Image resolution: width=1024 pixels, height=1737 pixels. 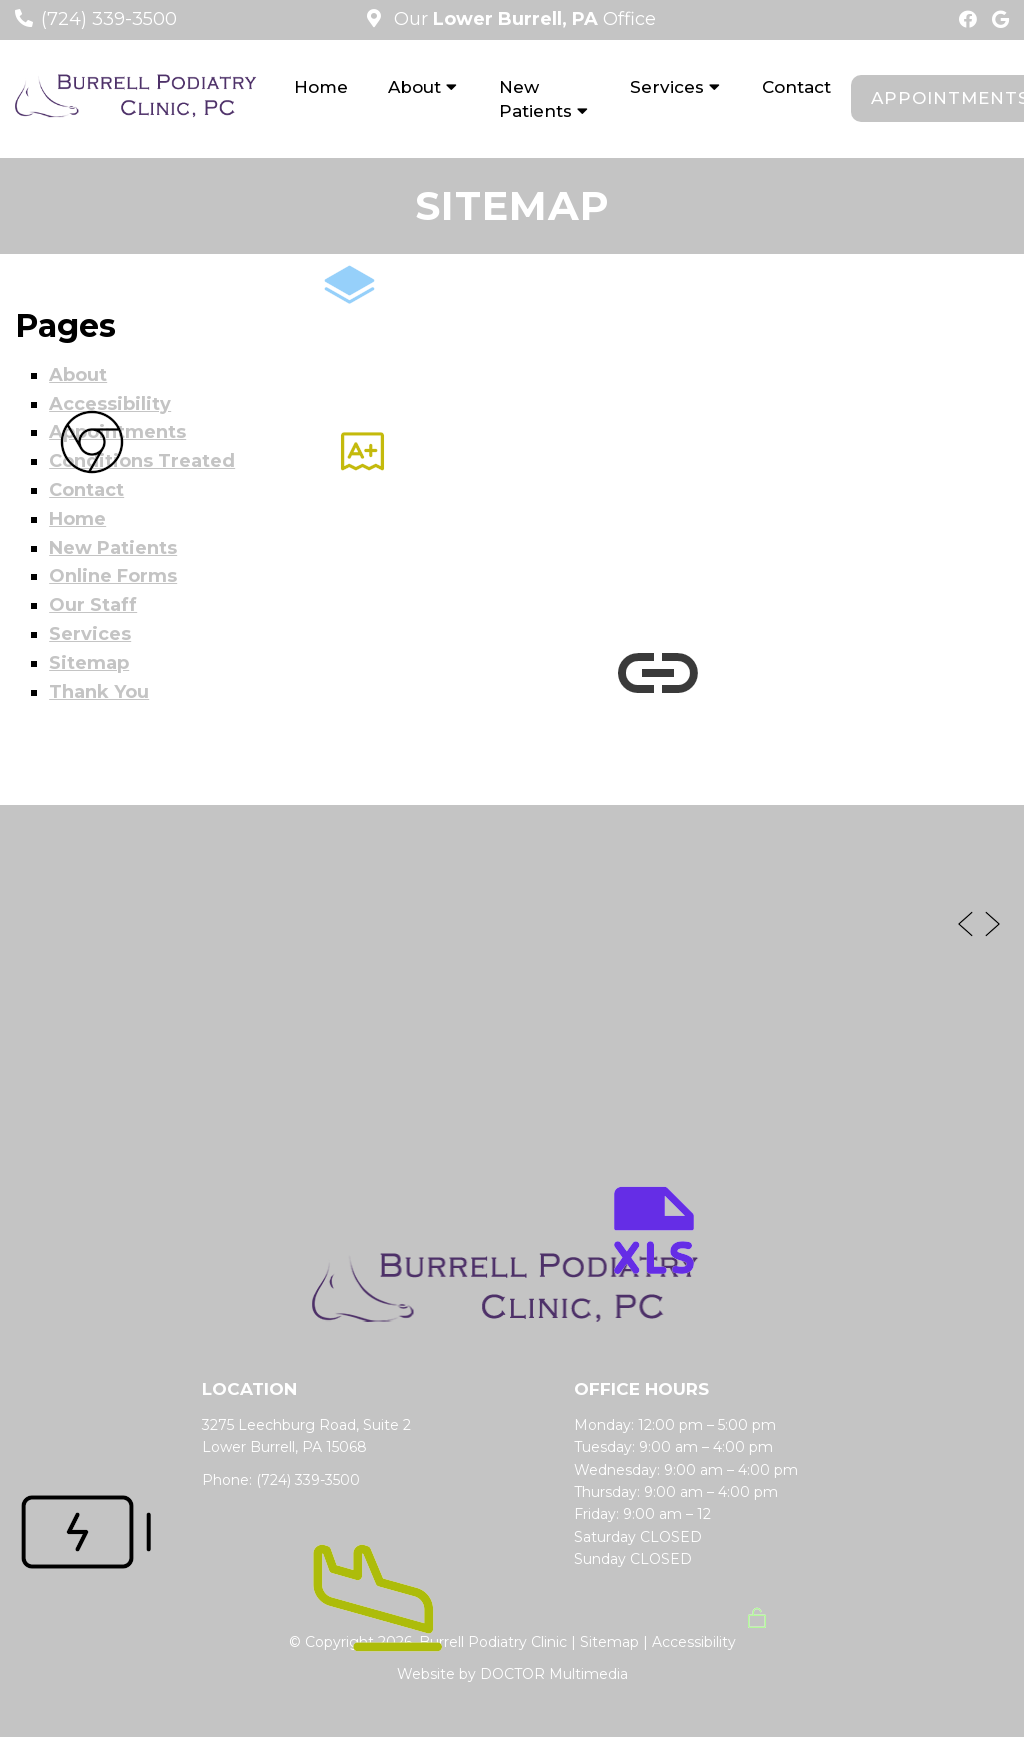 I want to click on open Google Chrome browser, so click(x=92, y=442).